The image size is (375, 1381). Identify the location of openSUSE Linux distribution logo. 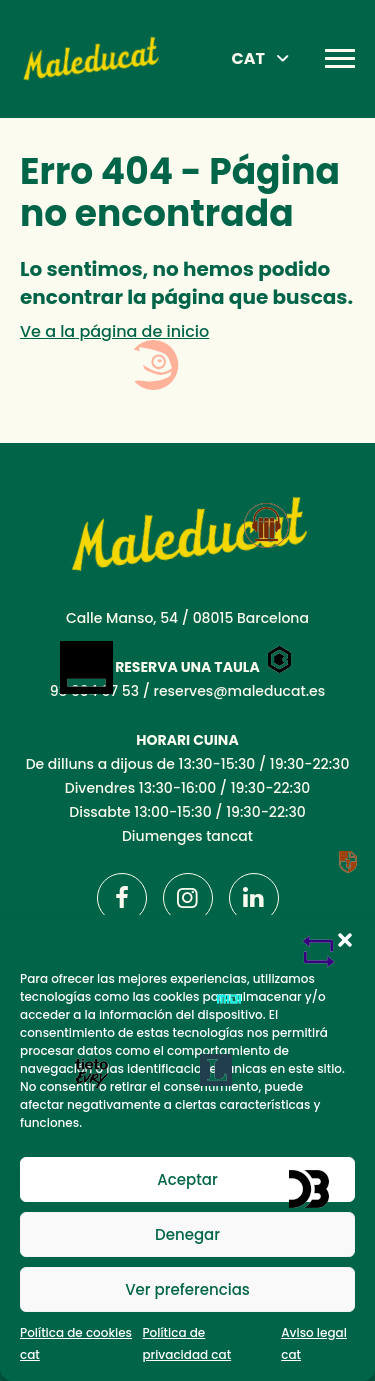
(156, 365).